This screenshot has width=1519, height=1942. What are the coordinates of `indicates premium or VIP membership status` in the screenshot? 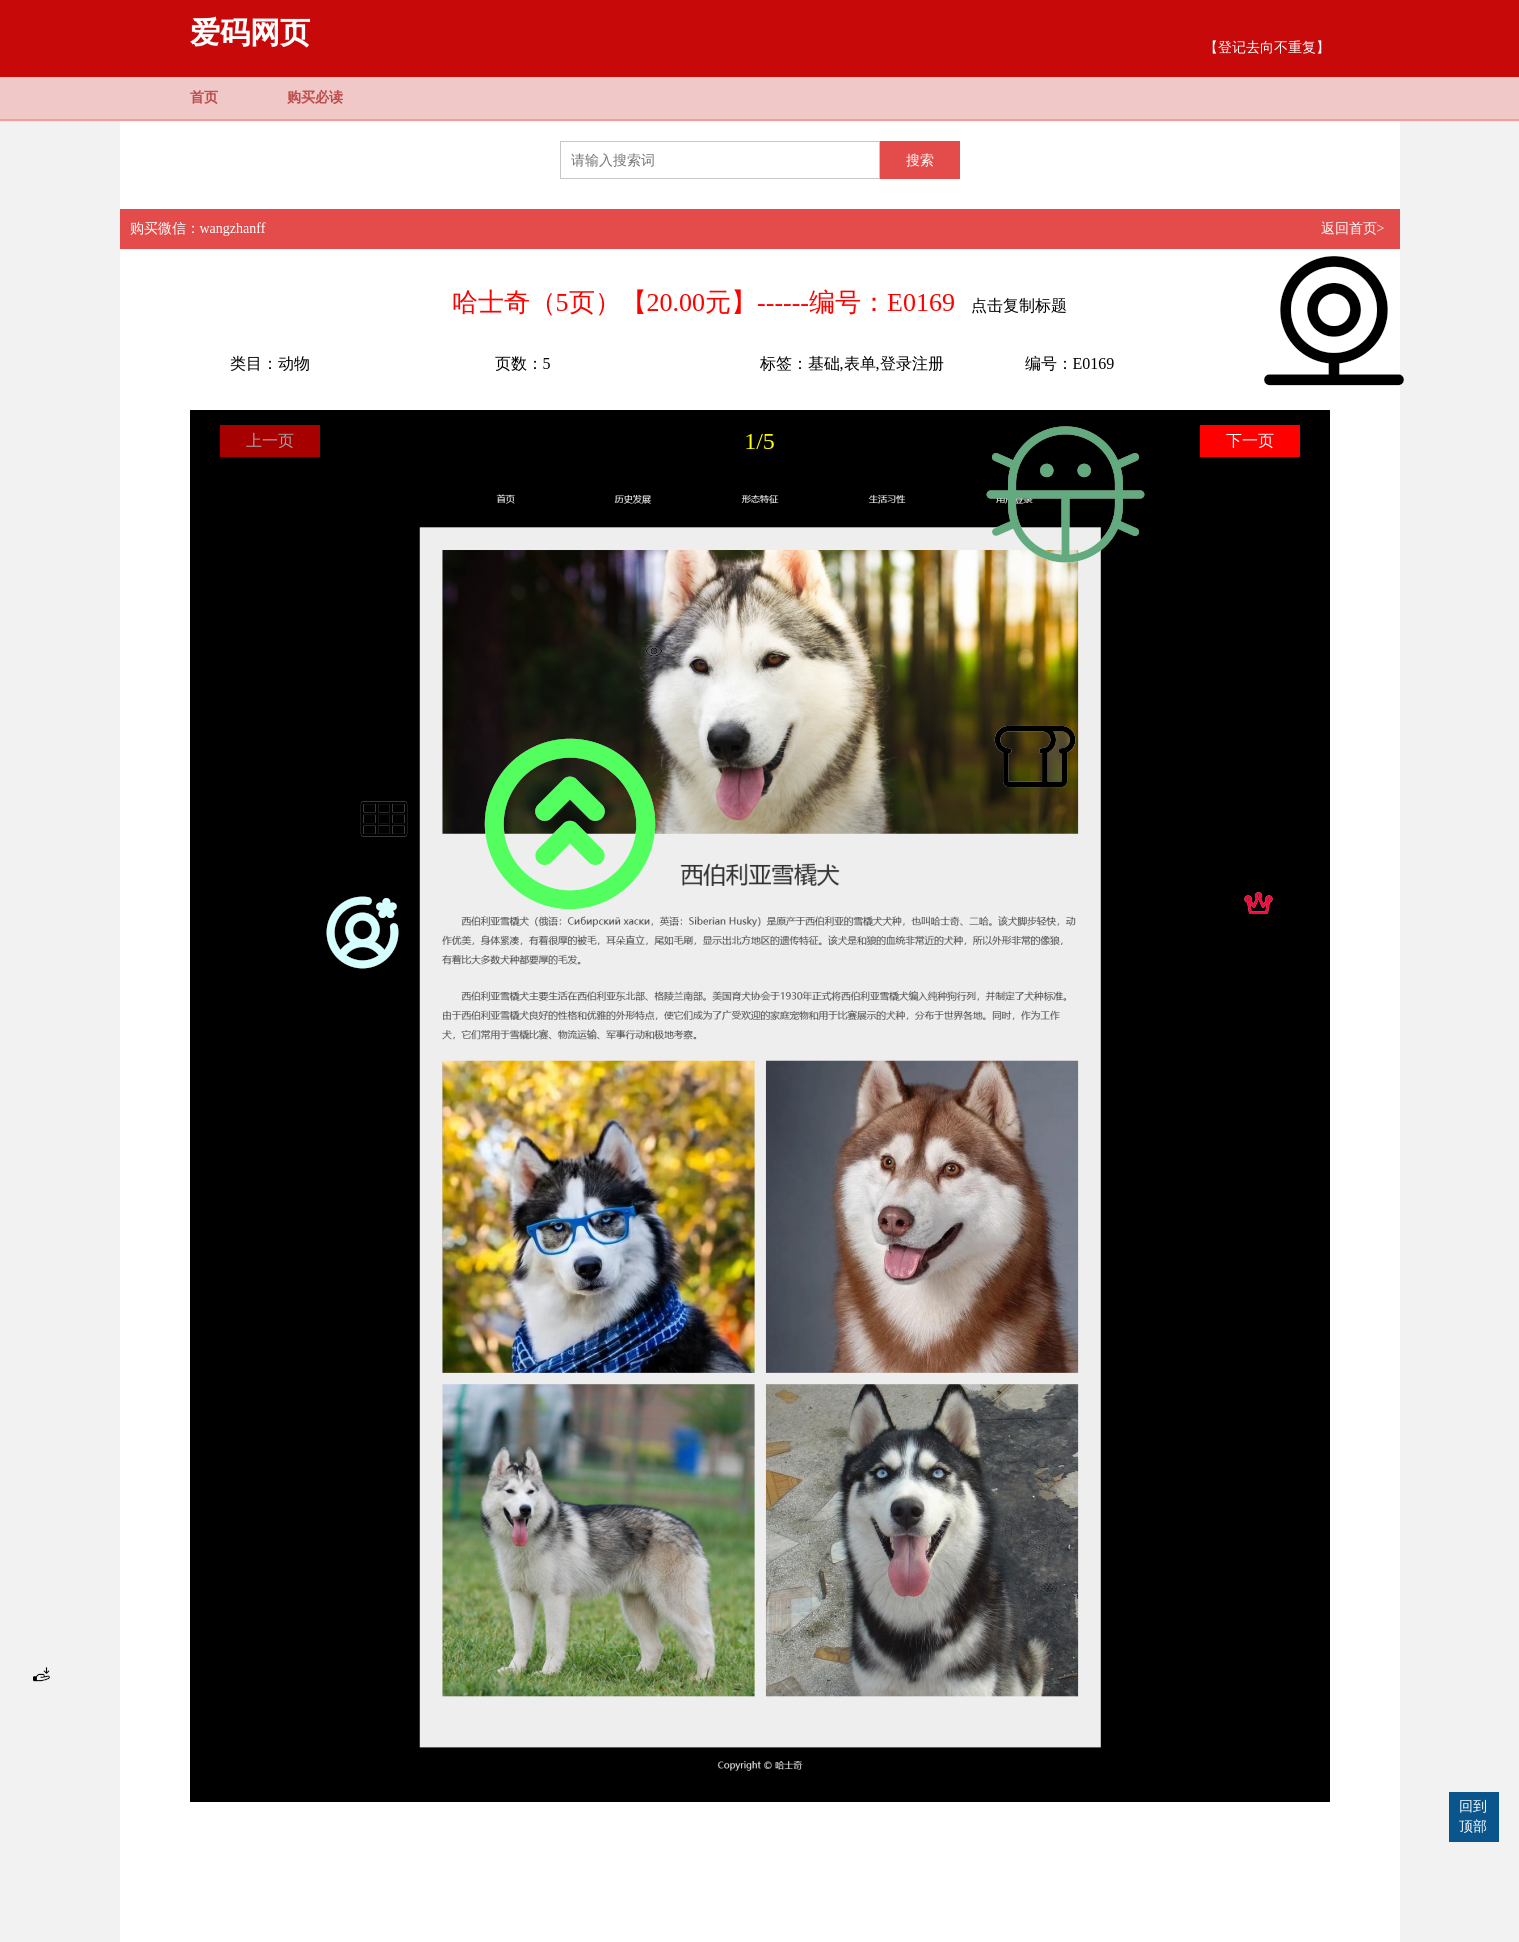 It's located at (1258, 904).